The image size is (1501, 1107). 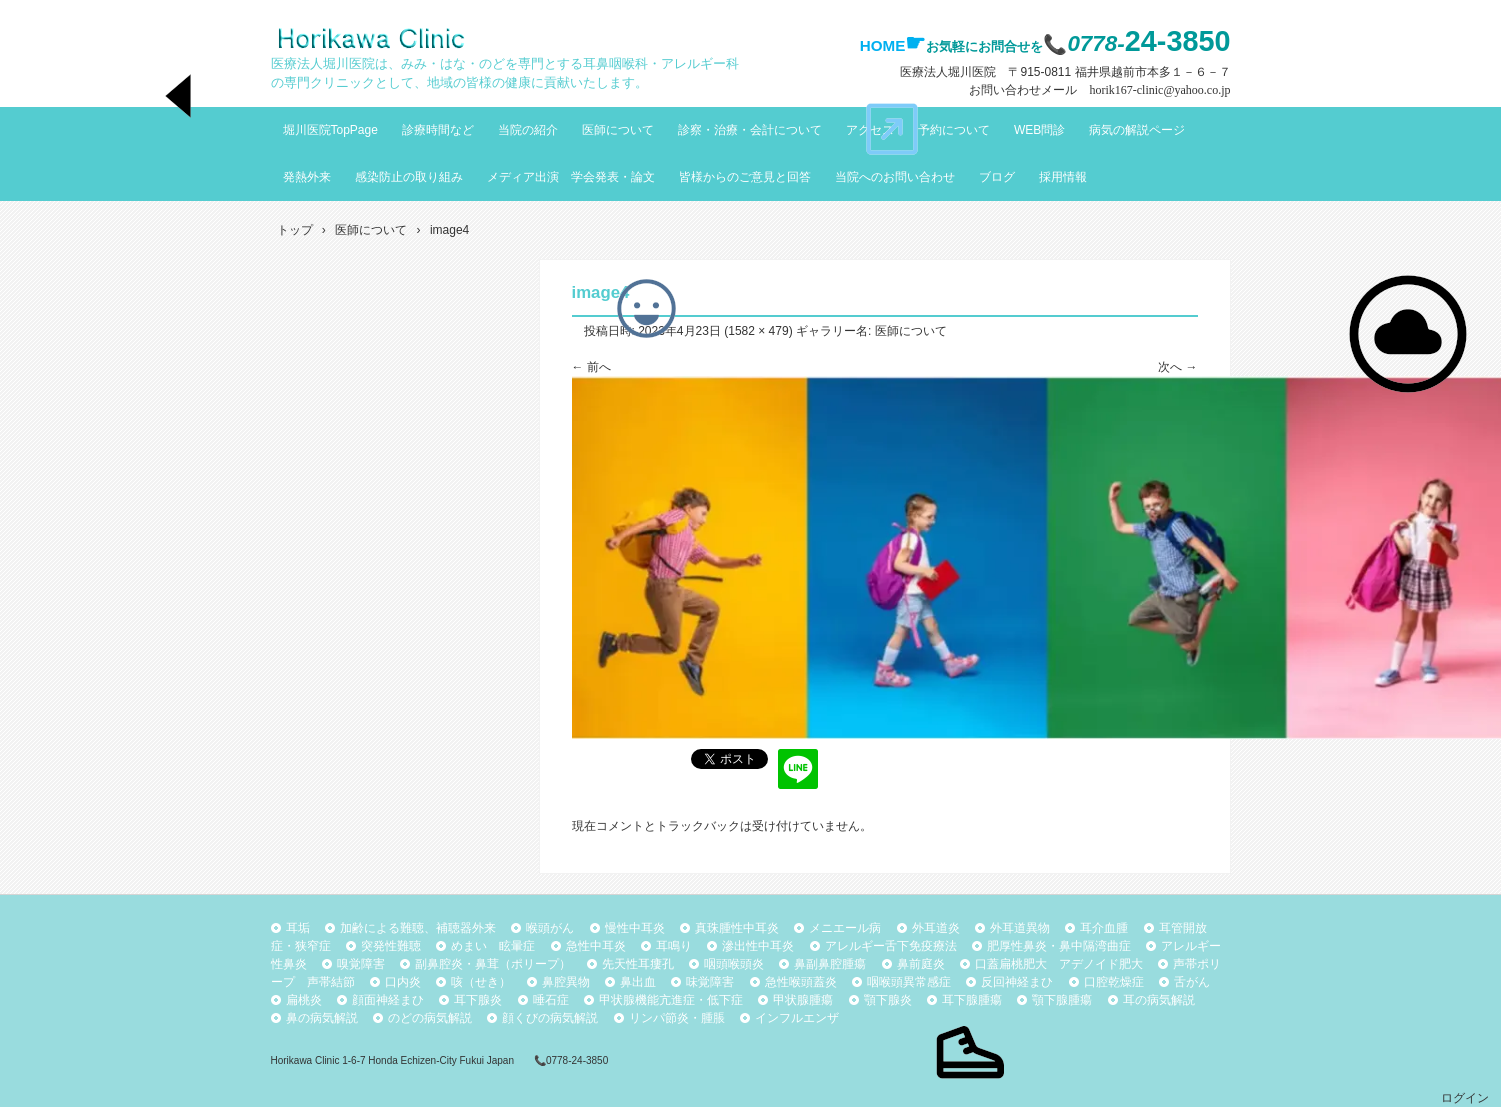 I want to click on go back to the previous screen, so click(x=178, y=96).